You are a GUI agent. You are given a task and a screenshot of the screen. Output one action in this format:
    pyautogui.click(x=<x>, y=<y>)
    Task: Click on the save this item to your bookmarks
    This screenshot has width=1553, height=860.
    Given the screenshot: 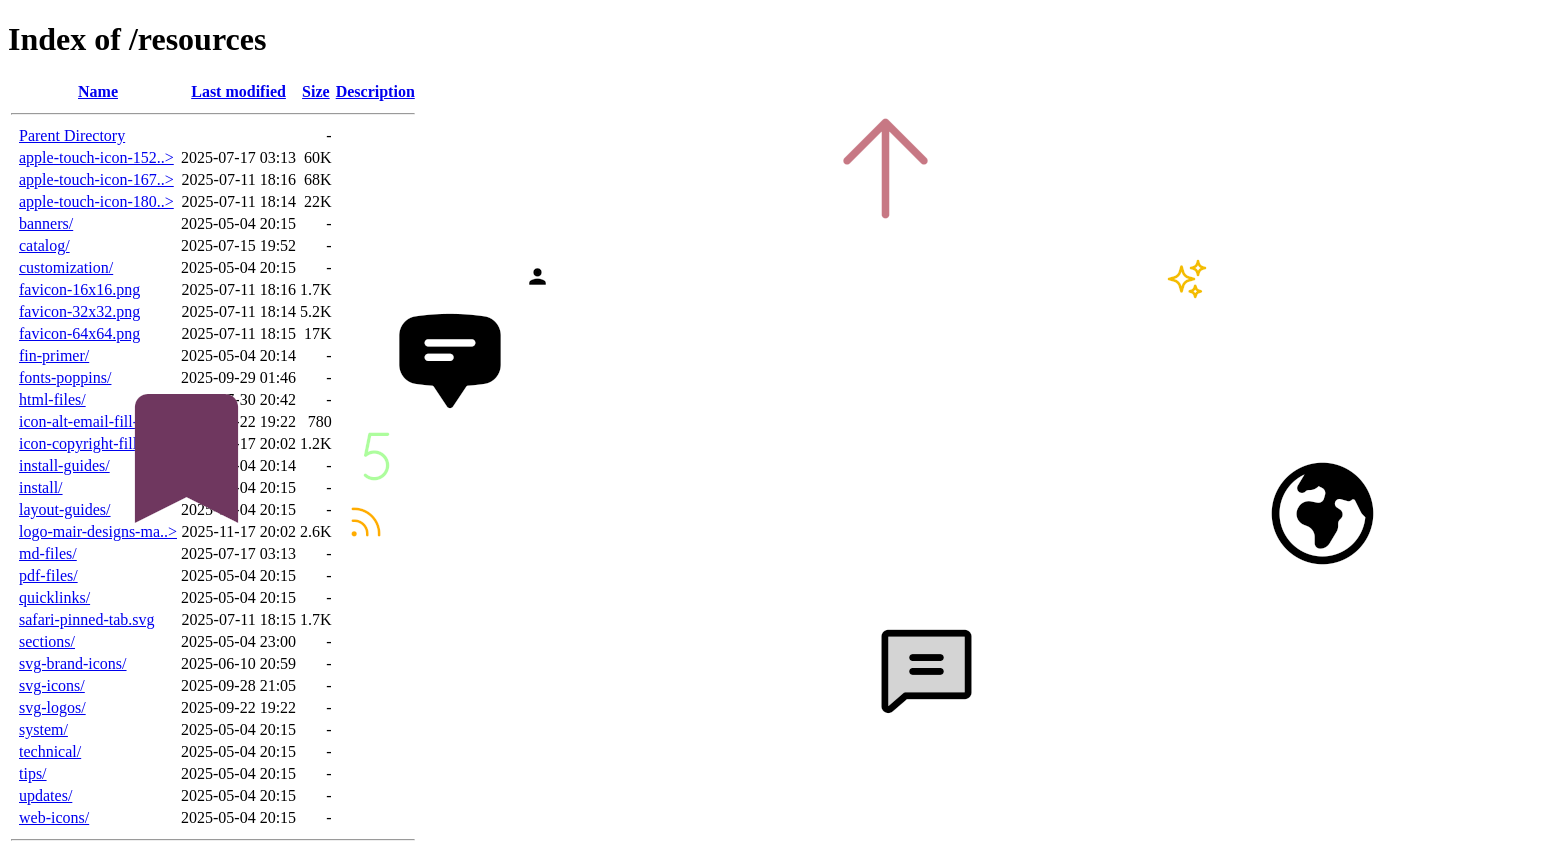 What is the action you would take?
    pyautogui.click(x=186, y=458)
    